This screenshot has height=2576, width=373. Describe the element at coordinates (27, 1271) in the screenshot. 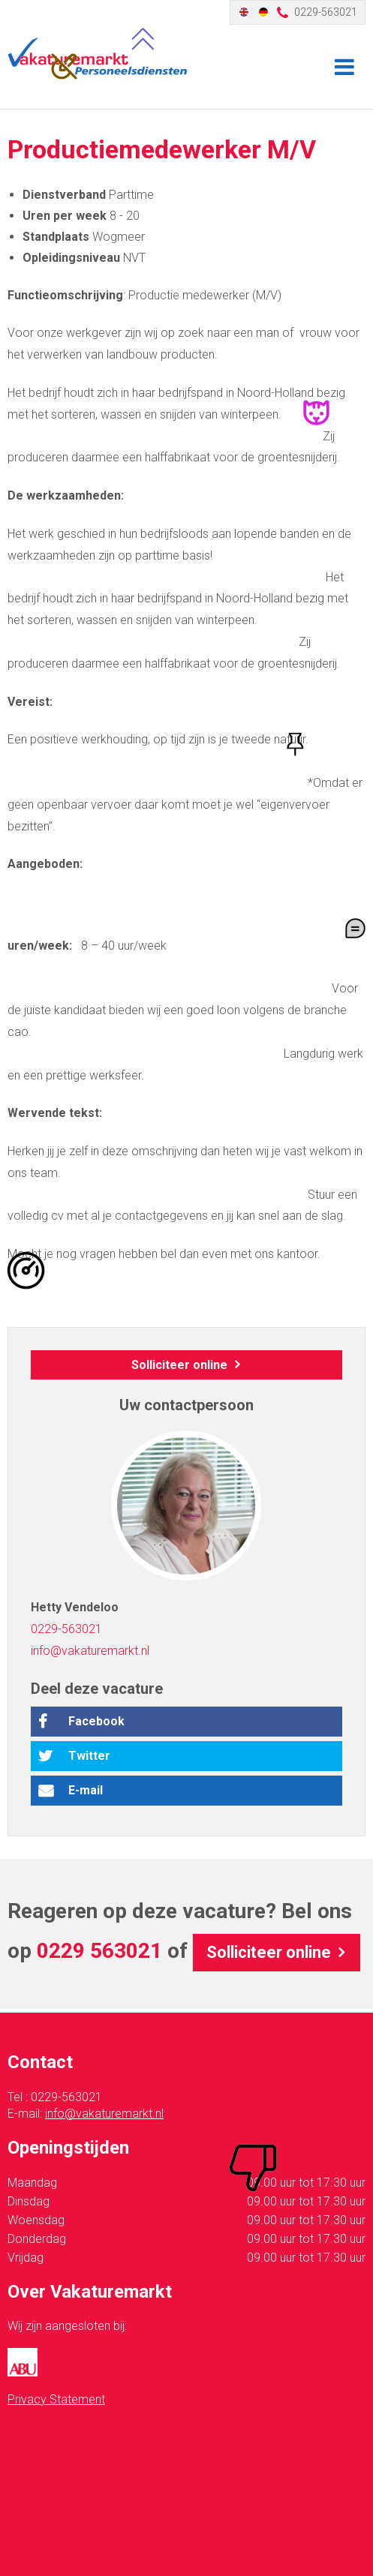

I see `access the dashboard overview` at that location.